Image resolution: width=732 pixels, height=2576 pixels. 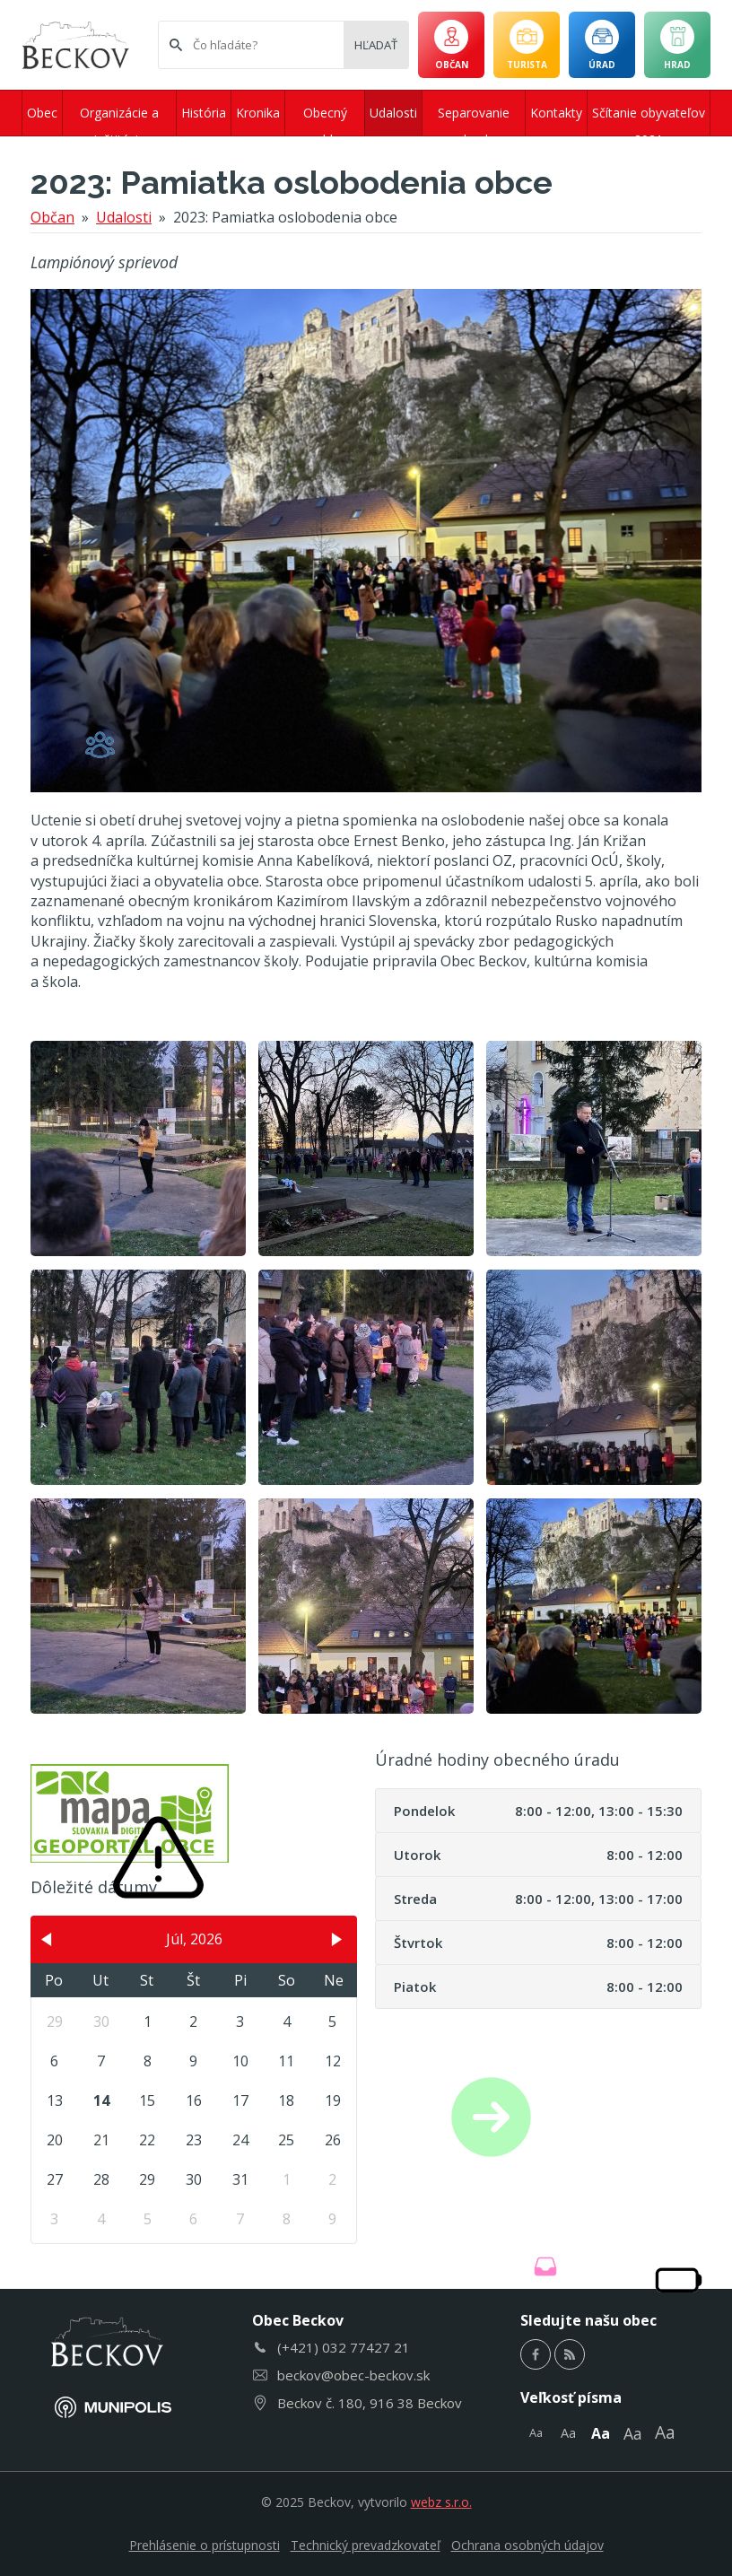 What do you see at coordinates (545, 2266) in the screenshot?
I see `view your inbox messages` at bounding box center [545, 2266].